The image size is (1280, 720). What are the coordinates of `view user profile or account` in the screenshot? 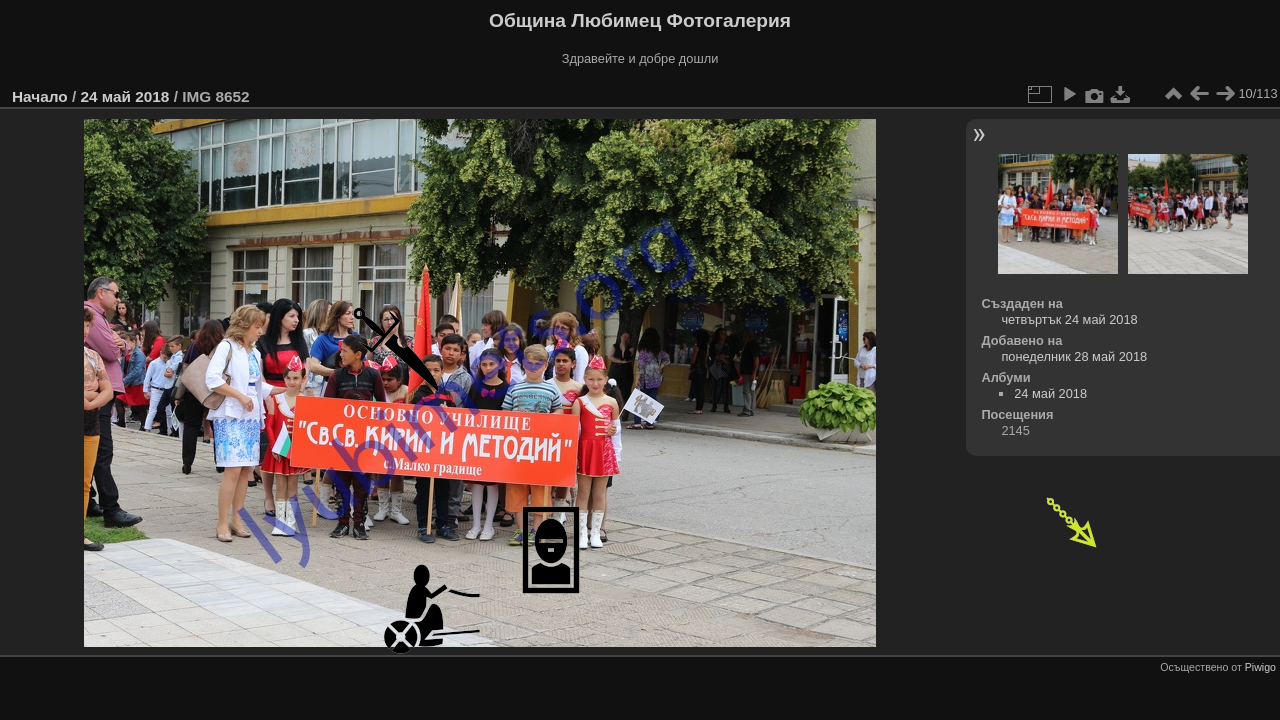 It's located at (551, 550).